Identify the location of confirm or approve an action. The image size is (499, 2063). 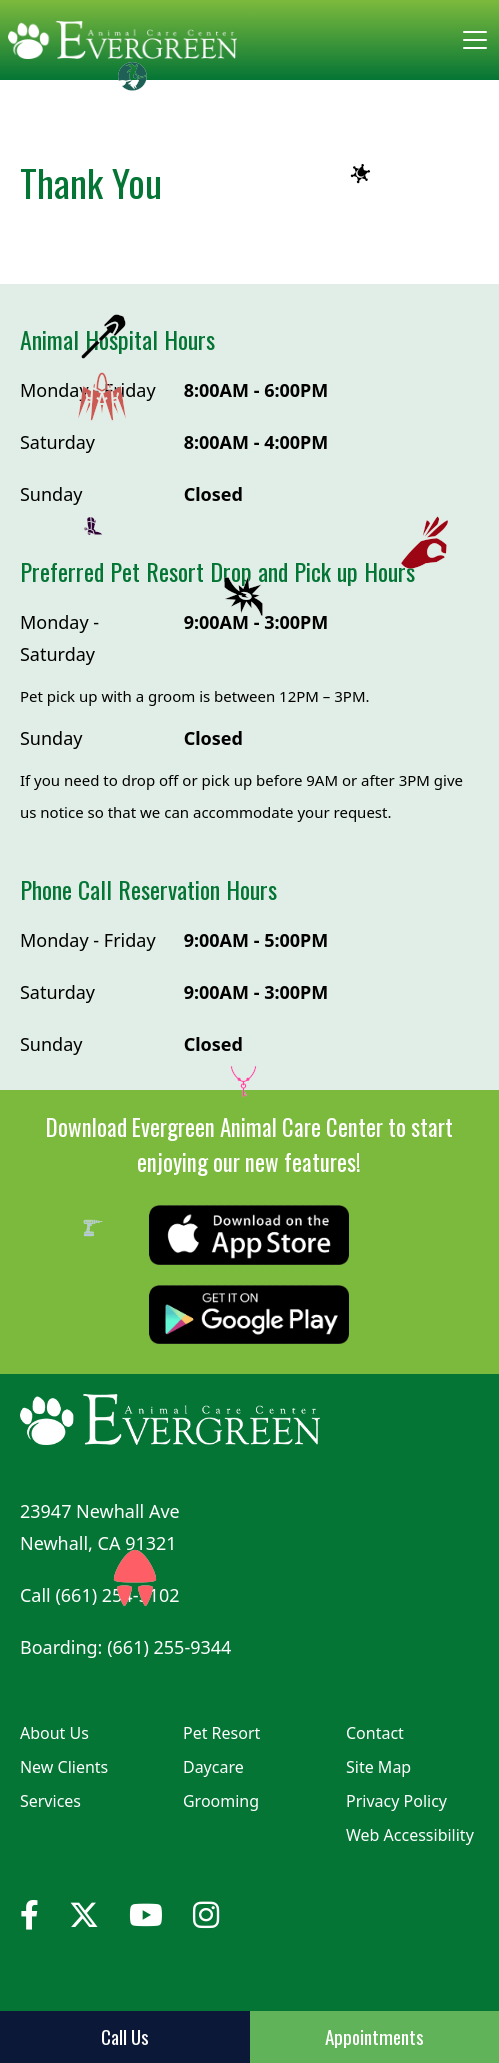
(424, 542).